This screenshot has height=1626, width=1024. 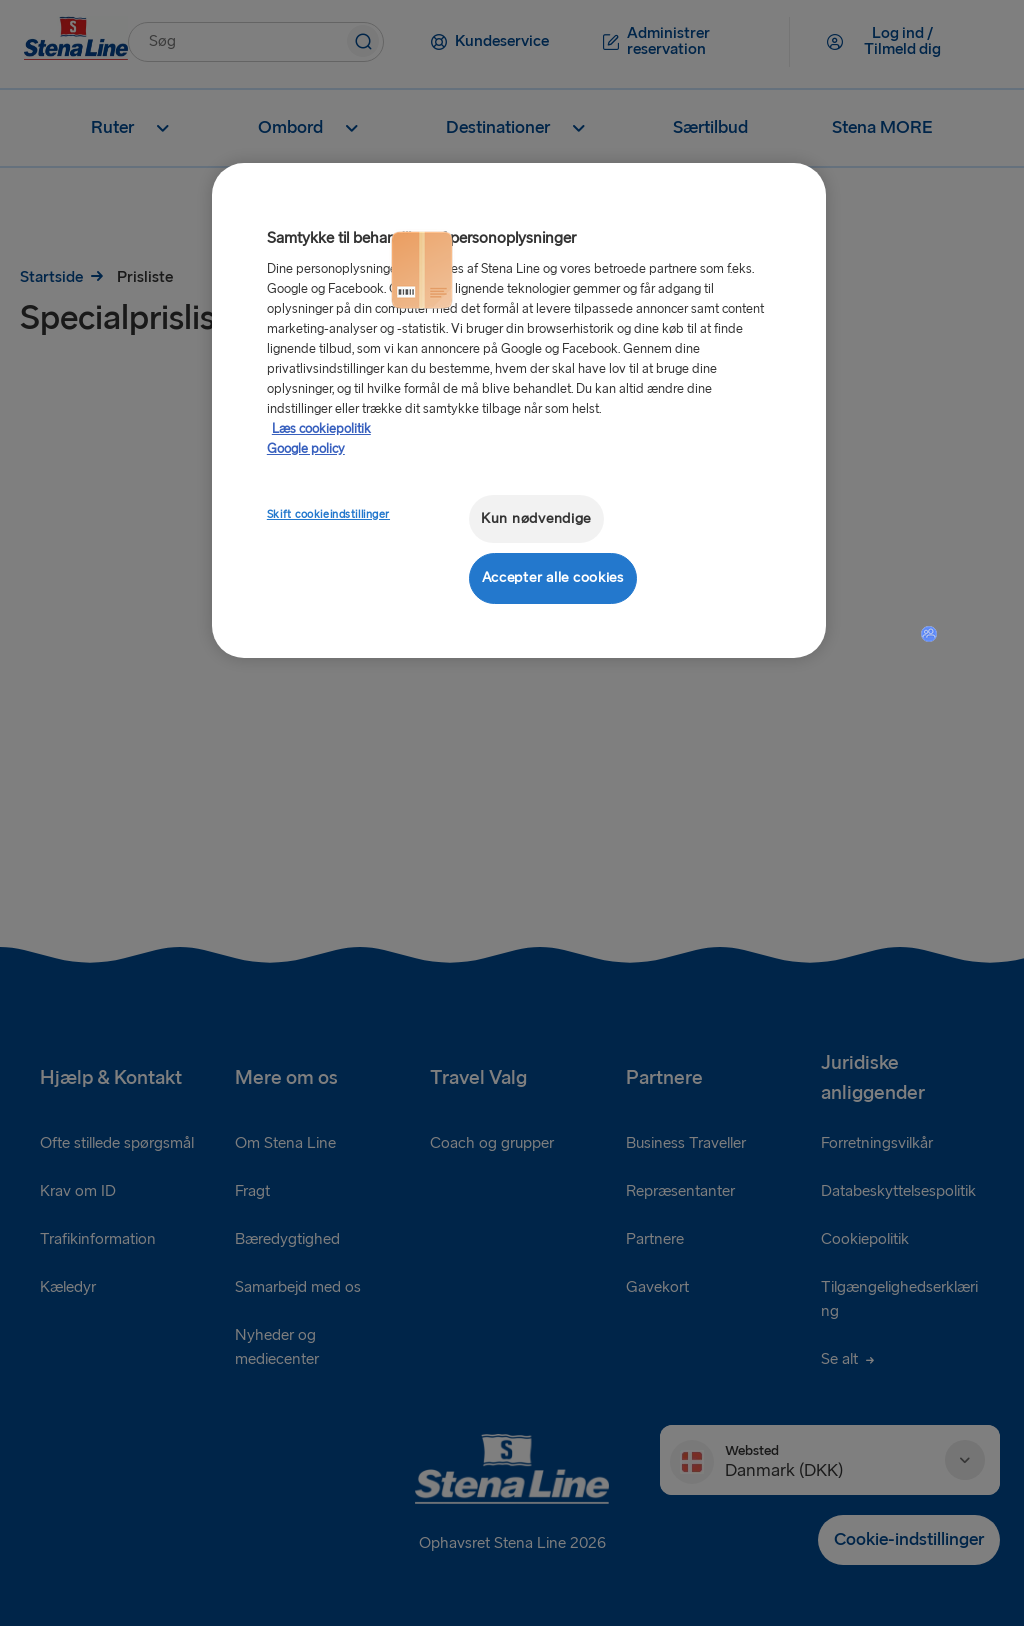 I want to click on switch to a different user account, so click(x=929, y=634).